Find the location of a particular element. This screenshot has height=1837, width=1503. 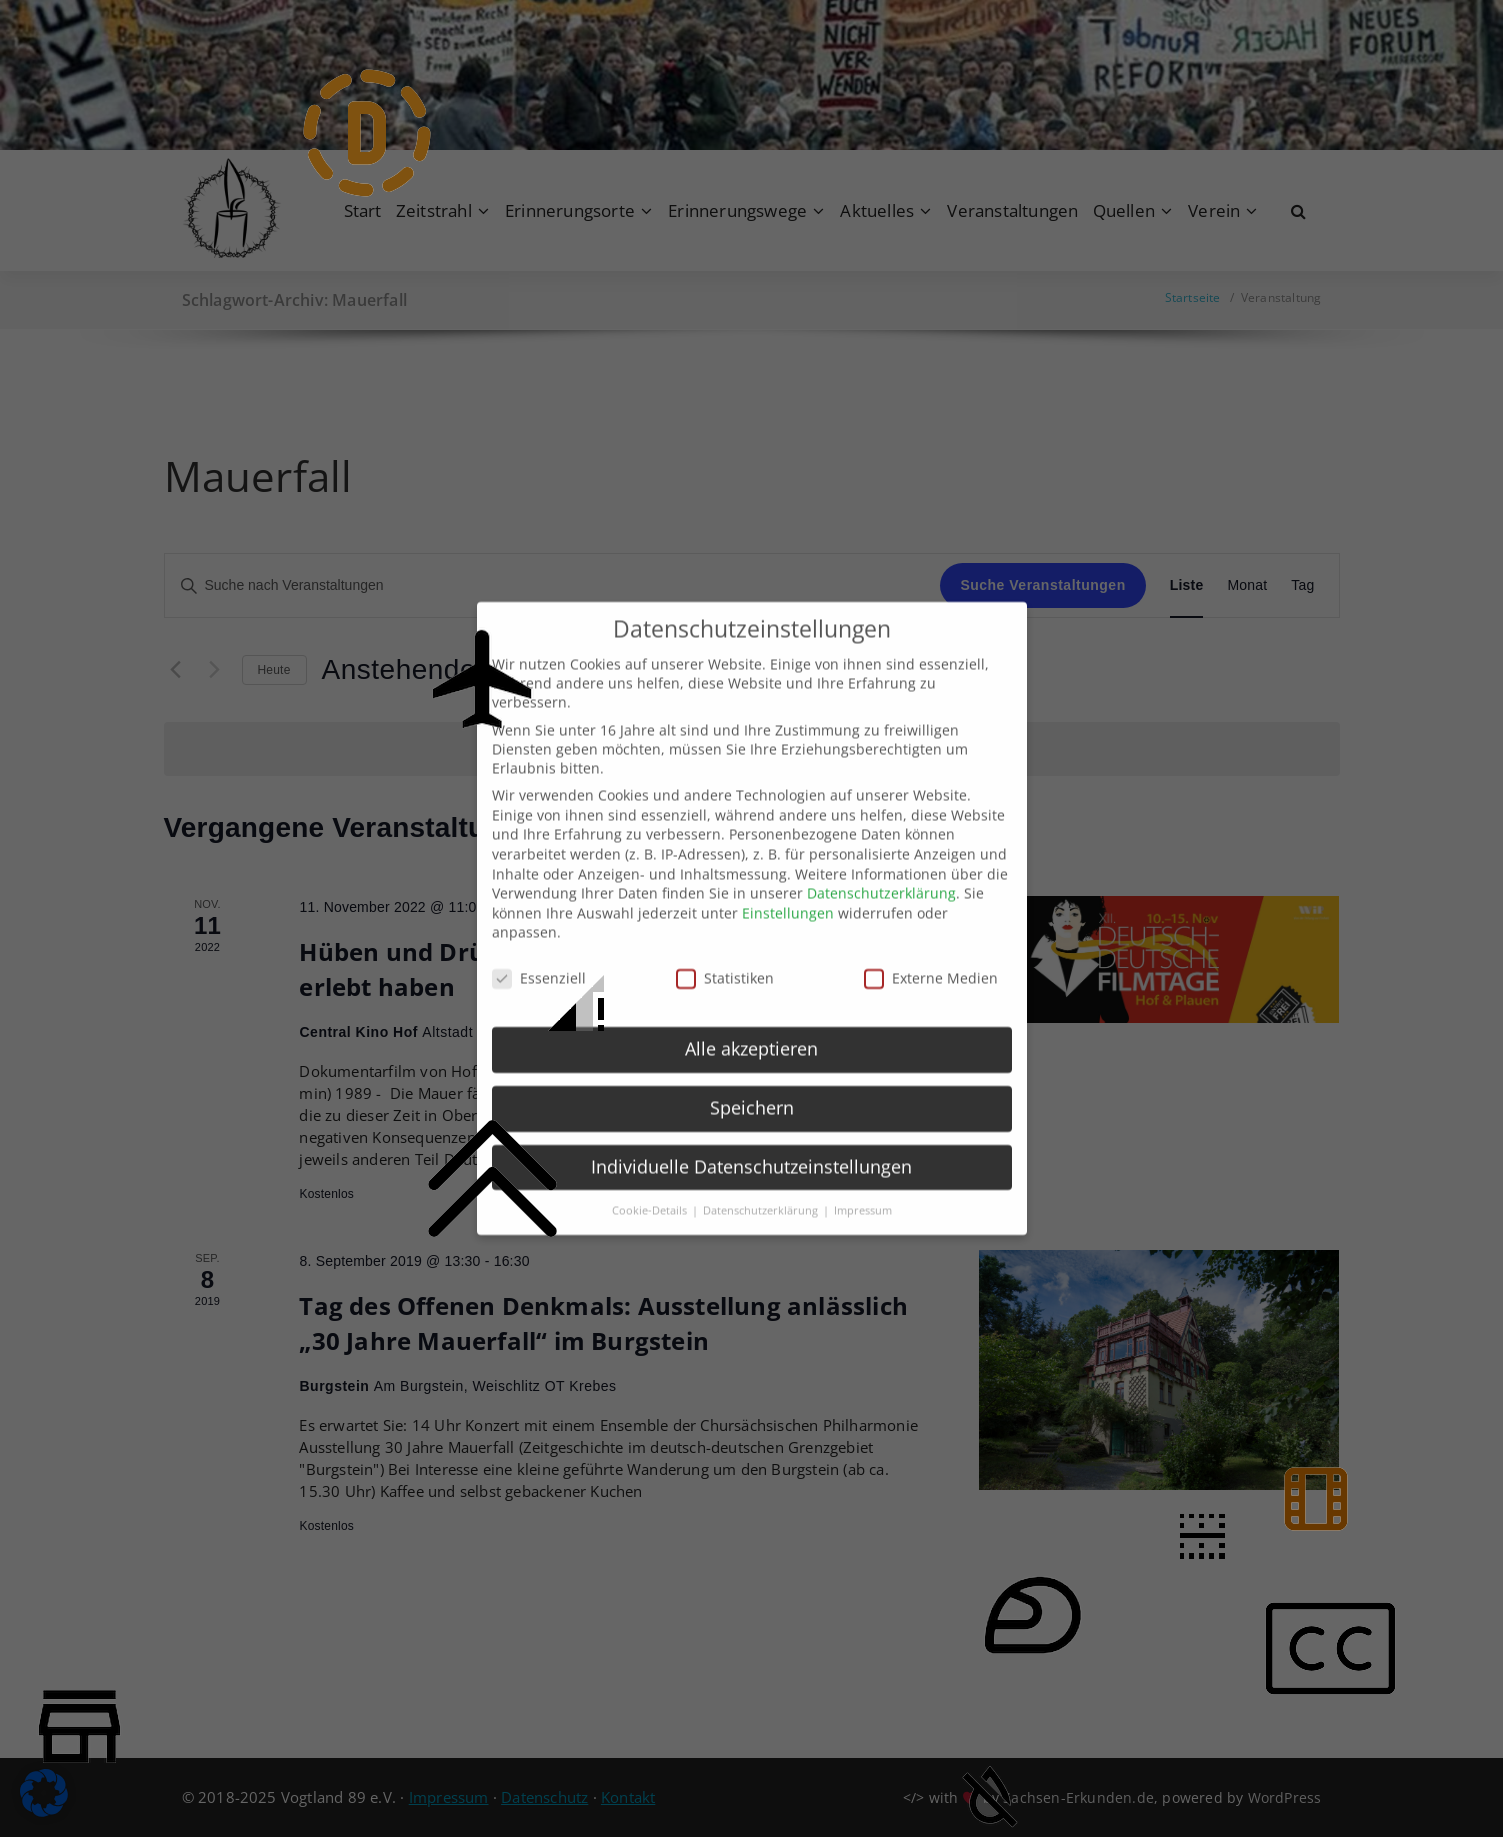

access motorsports or racing content is located at coordinates (1033, 1615).